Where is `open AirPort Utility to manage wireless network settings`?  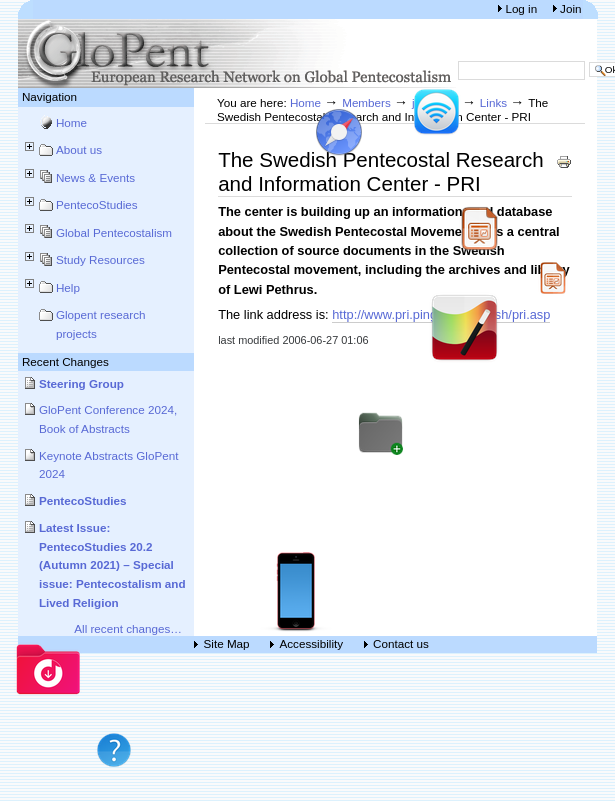
open AirPort Utility to manage wireless network settings is located at coordinates (436, 111).